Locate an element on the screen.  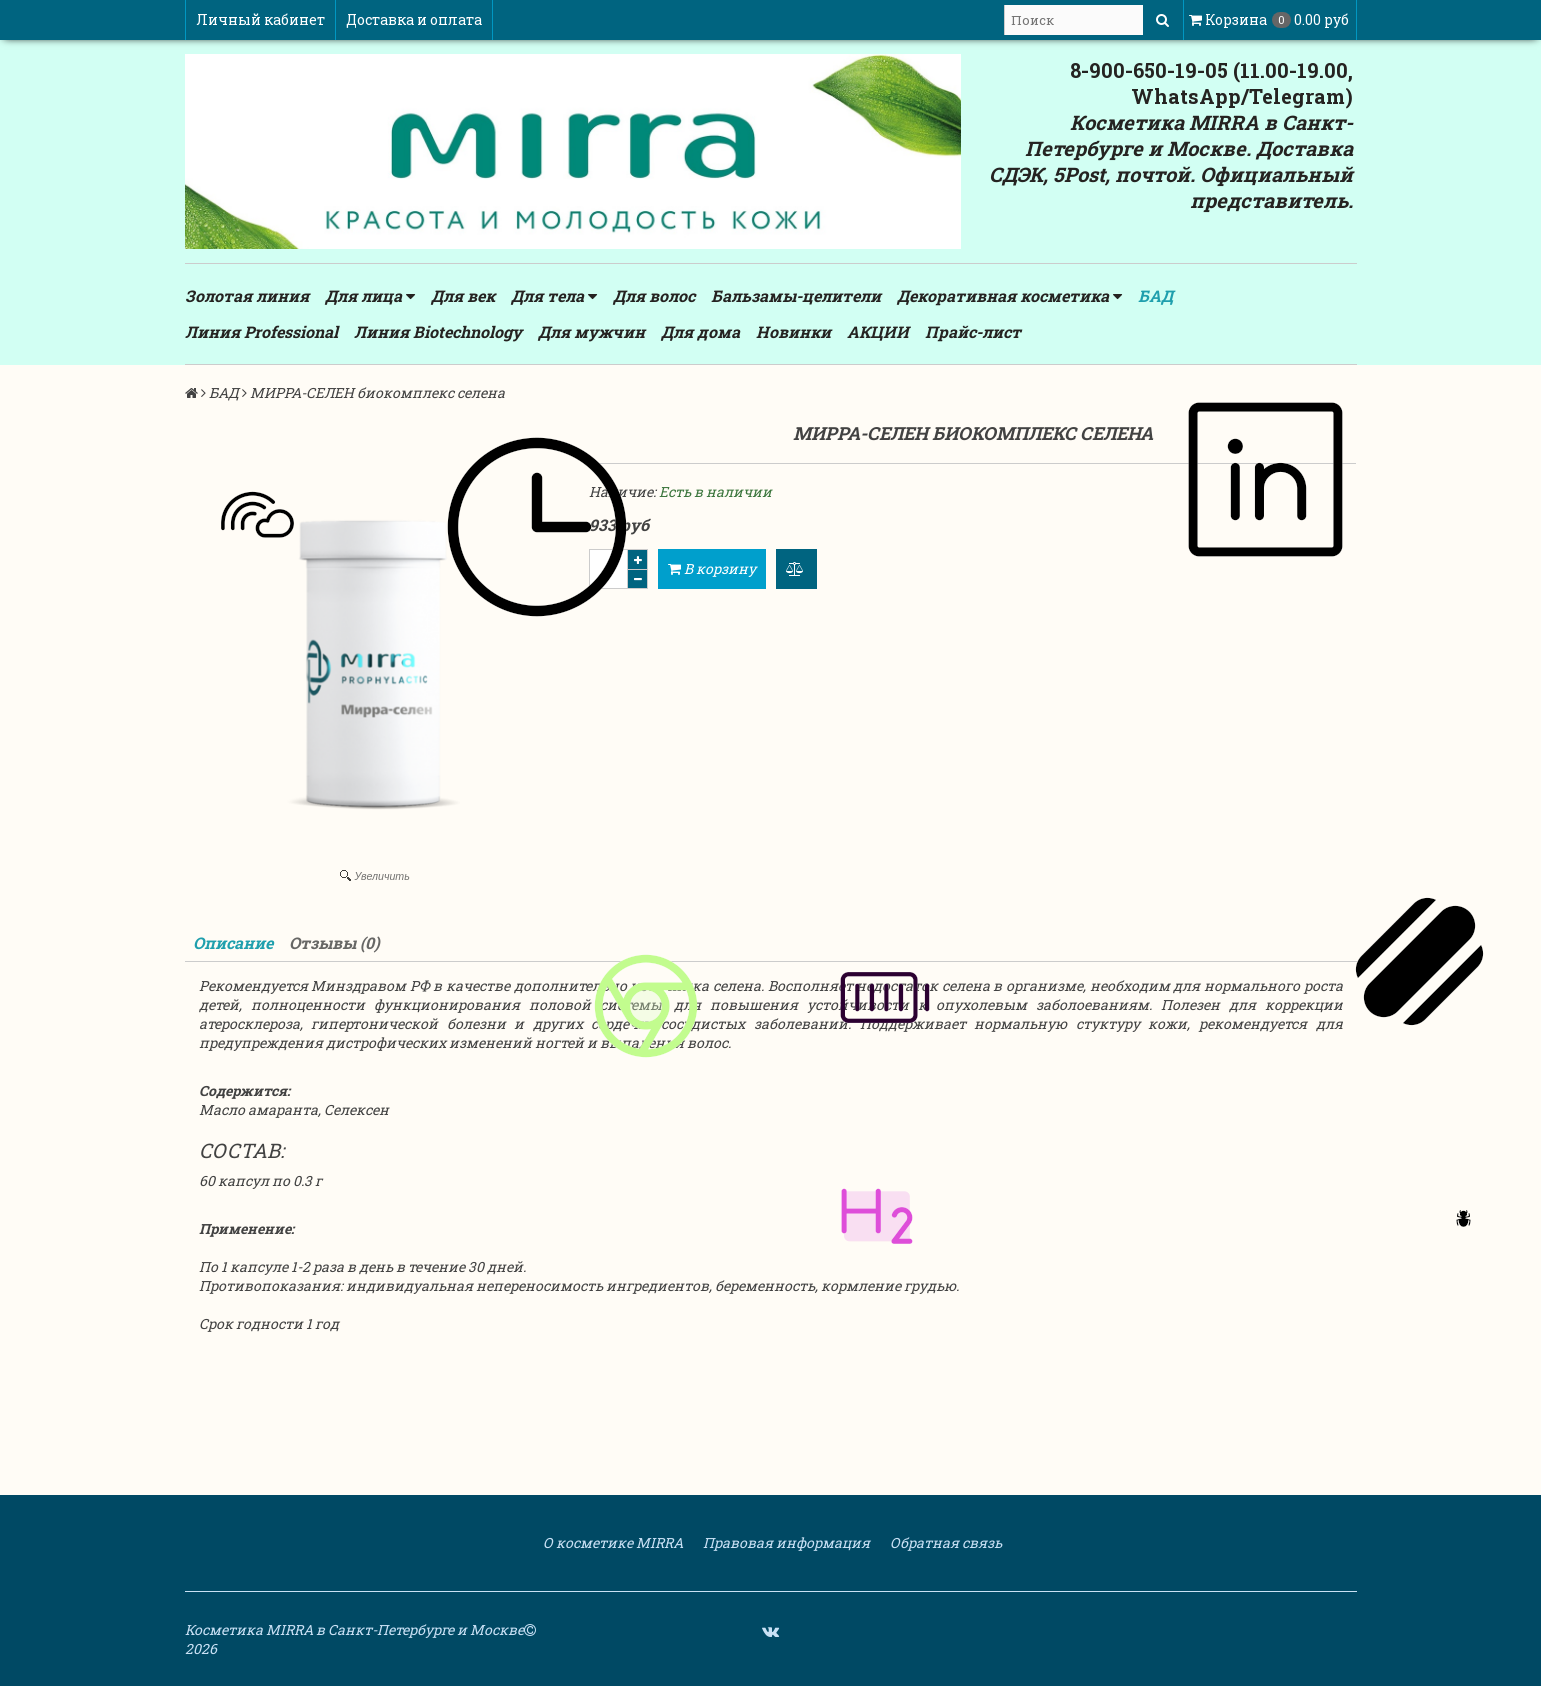
report a bug or issue is located at coordinates (1463, 1218).